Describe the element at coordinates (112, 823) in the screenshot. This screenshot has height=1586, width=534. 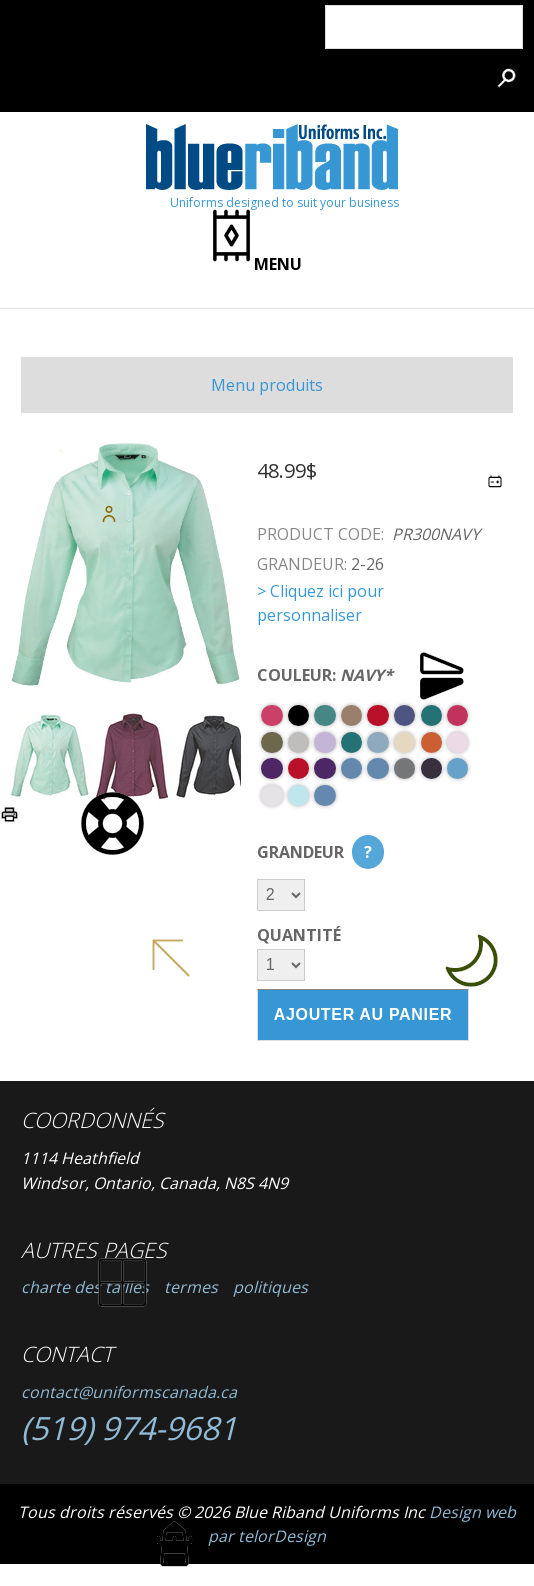
I see `access help or support center` at that location.